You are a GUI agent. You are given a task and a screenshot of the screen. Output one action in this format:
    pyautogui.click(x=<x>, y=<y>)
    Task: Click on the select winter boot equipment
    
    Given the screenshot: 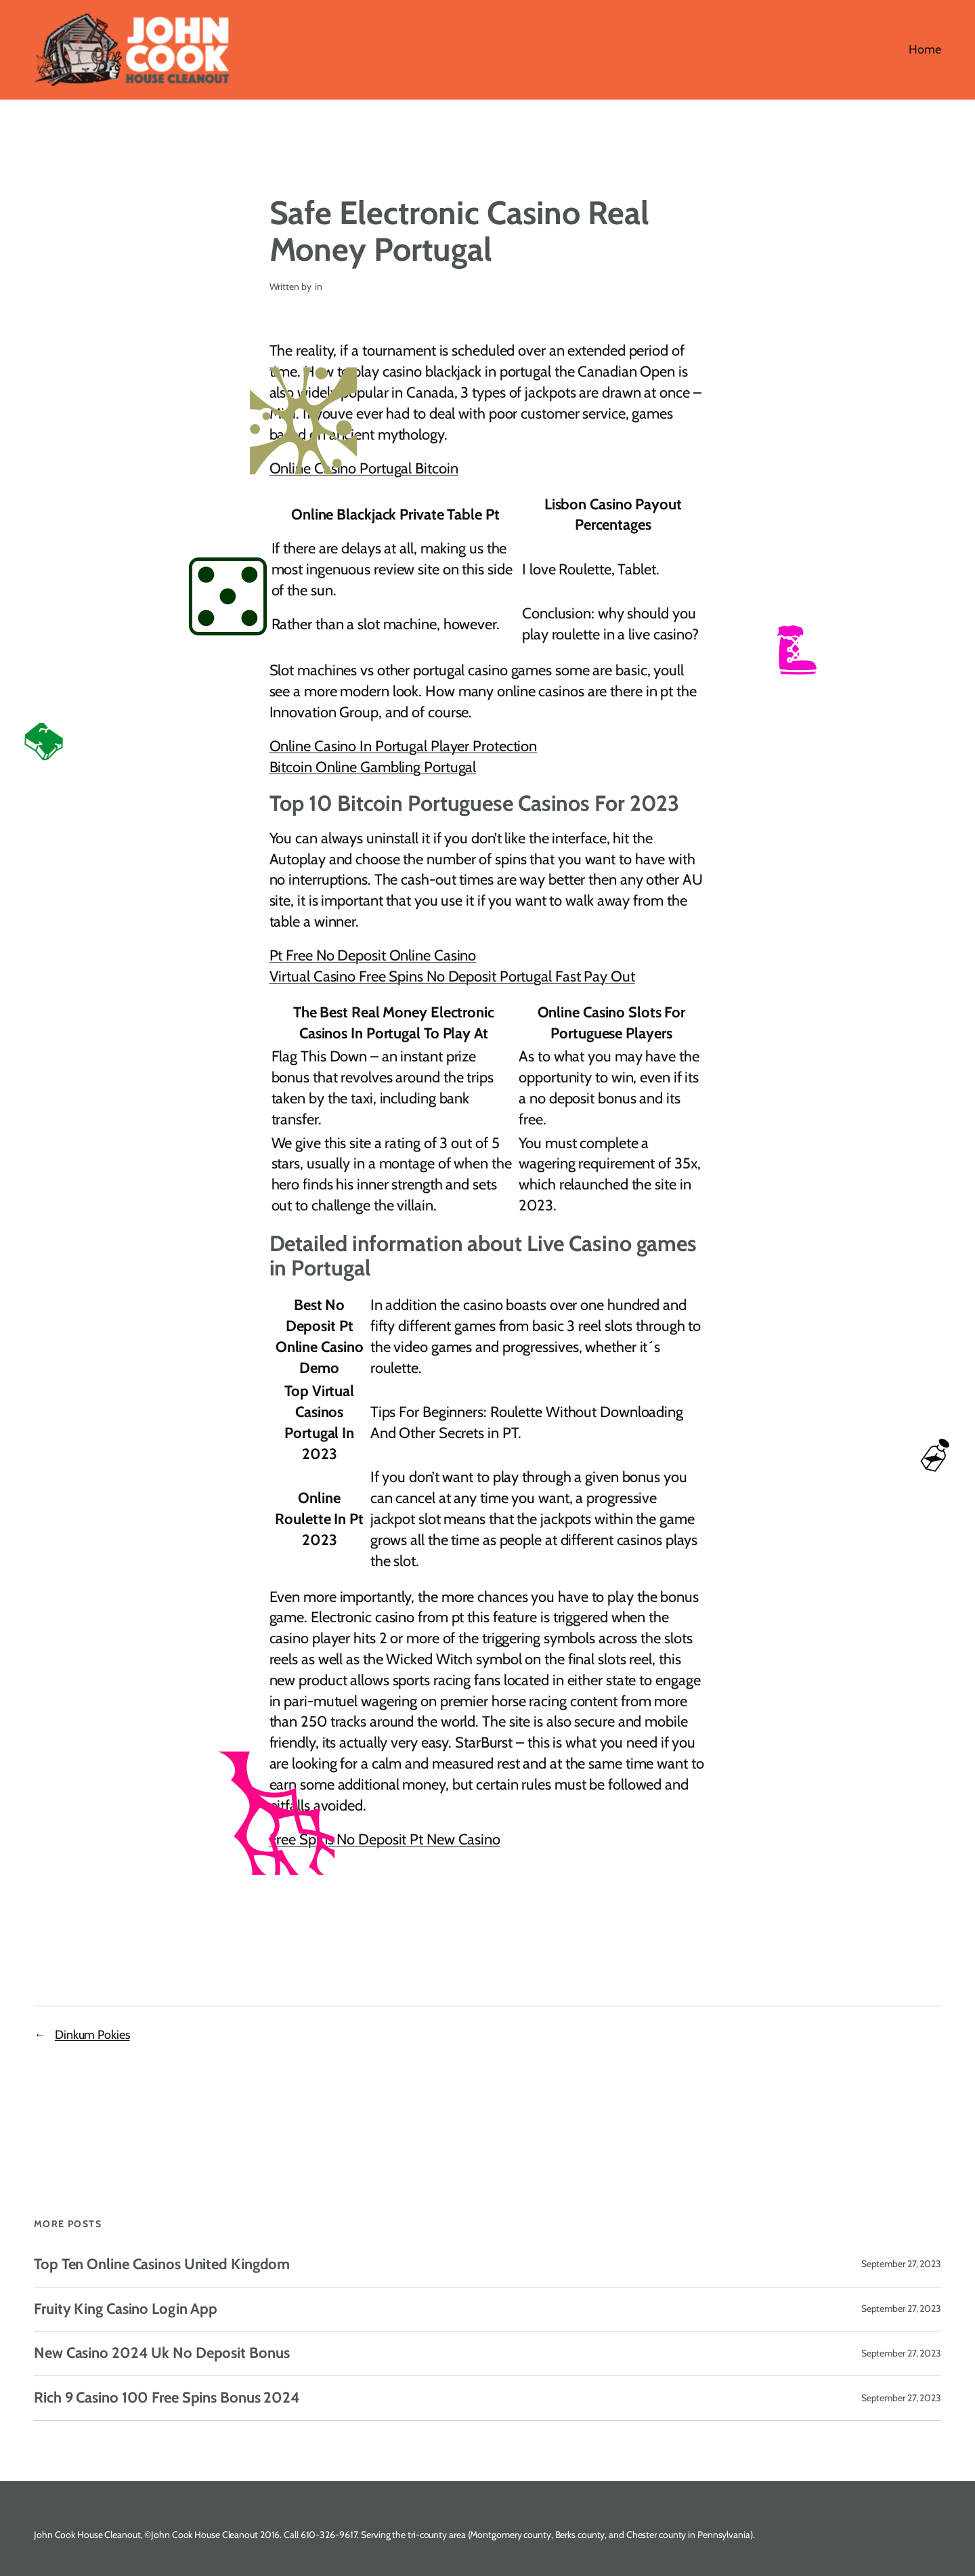 What is the action you would take?
    pyautogui.click(x=796, y=650)
    